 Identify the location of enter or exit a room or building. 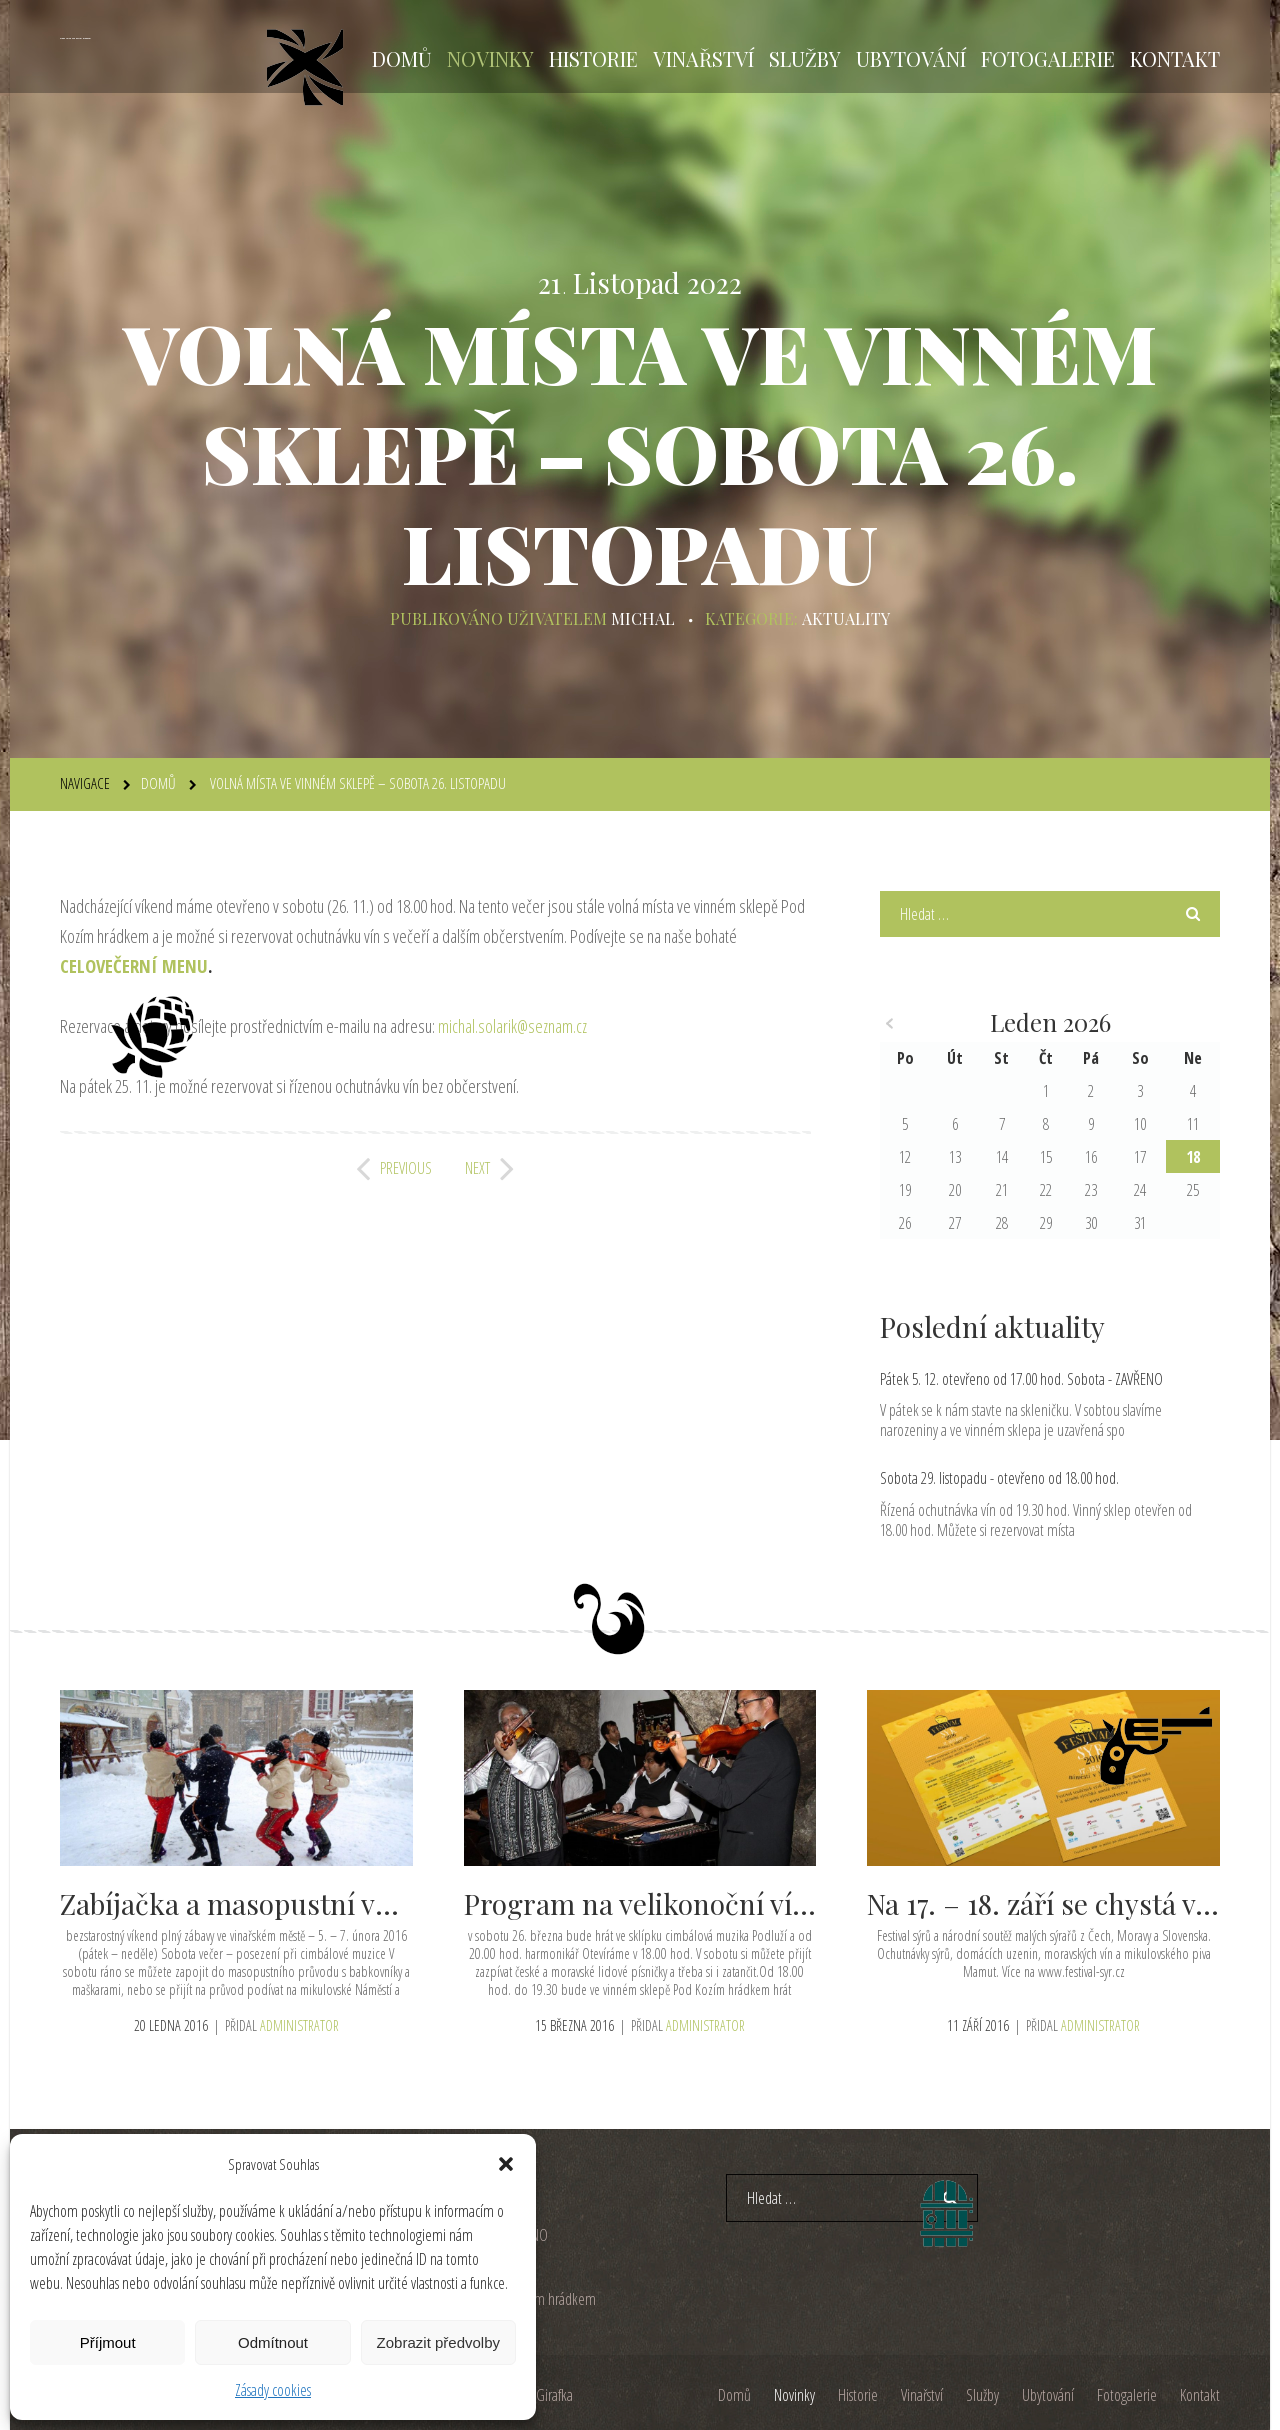
(944, 2213).